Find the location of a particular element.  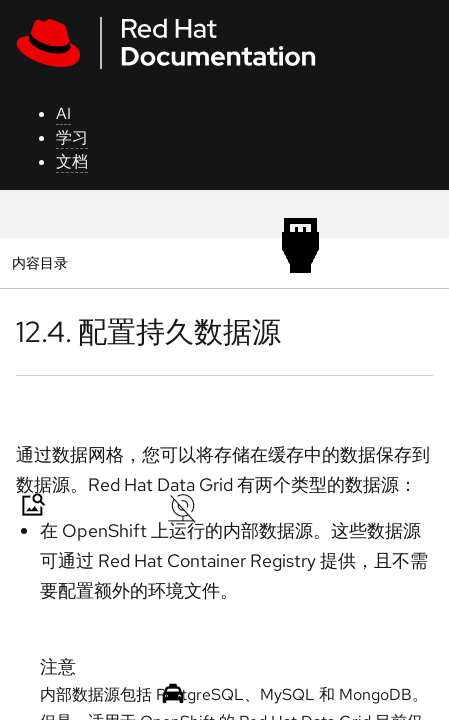

search by image or photo is located at coordinates (33, 504).